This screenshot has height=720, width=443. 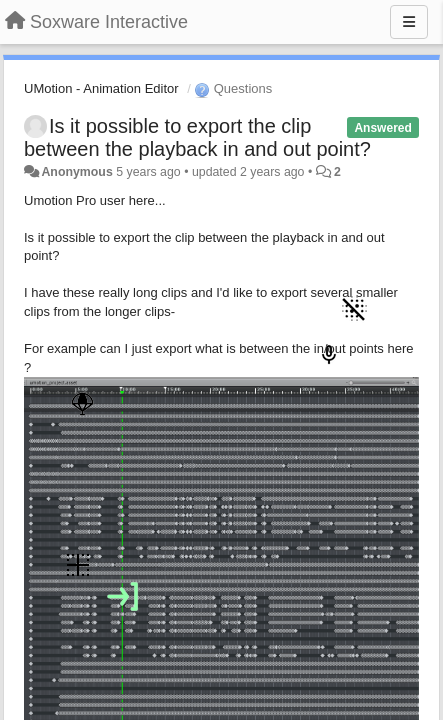 I want to click on access emergency or backup features, so click(x=82, y=404).